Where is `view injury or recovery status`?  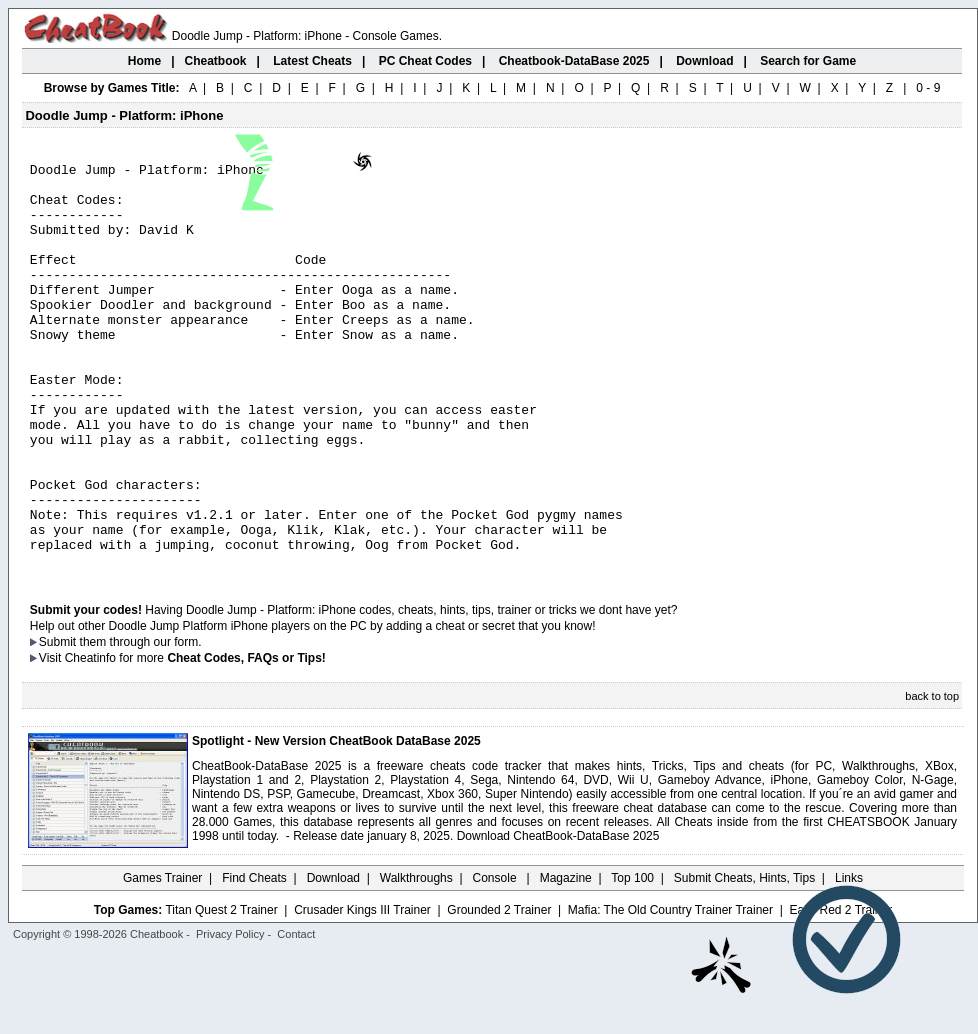 view injury or recovery status is located at coordinates (256, 172).